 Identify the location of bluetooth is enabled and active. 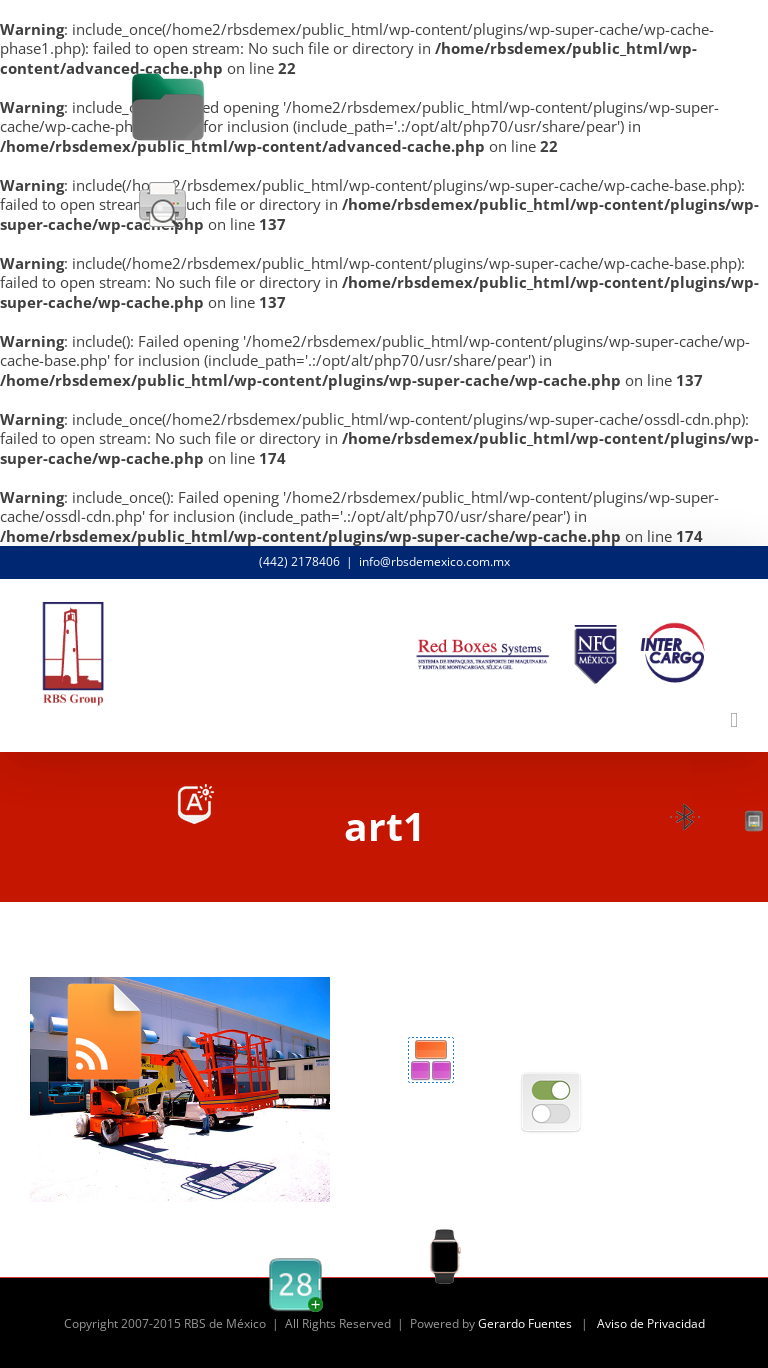
(685, 817).